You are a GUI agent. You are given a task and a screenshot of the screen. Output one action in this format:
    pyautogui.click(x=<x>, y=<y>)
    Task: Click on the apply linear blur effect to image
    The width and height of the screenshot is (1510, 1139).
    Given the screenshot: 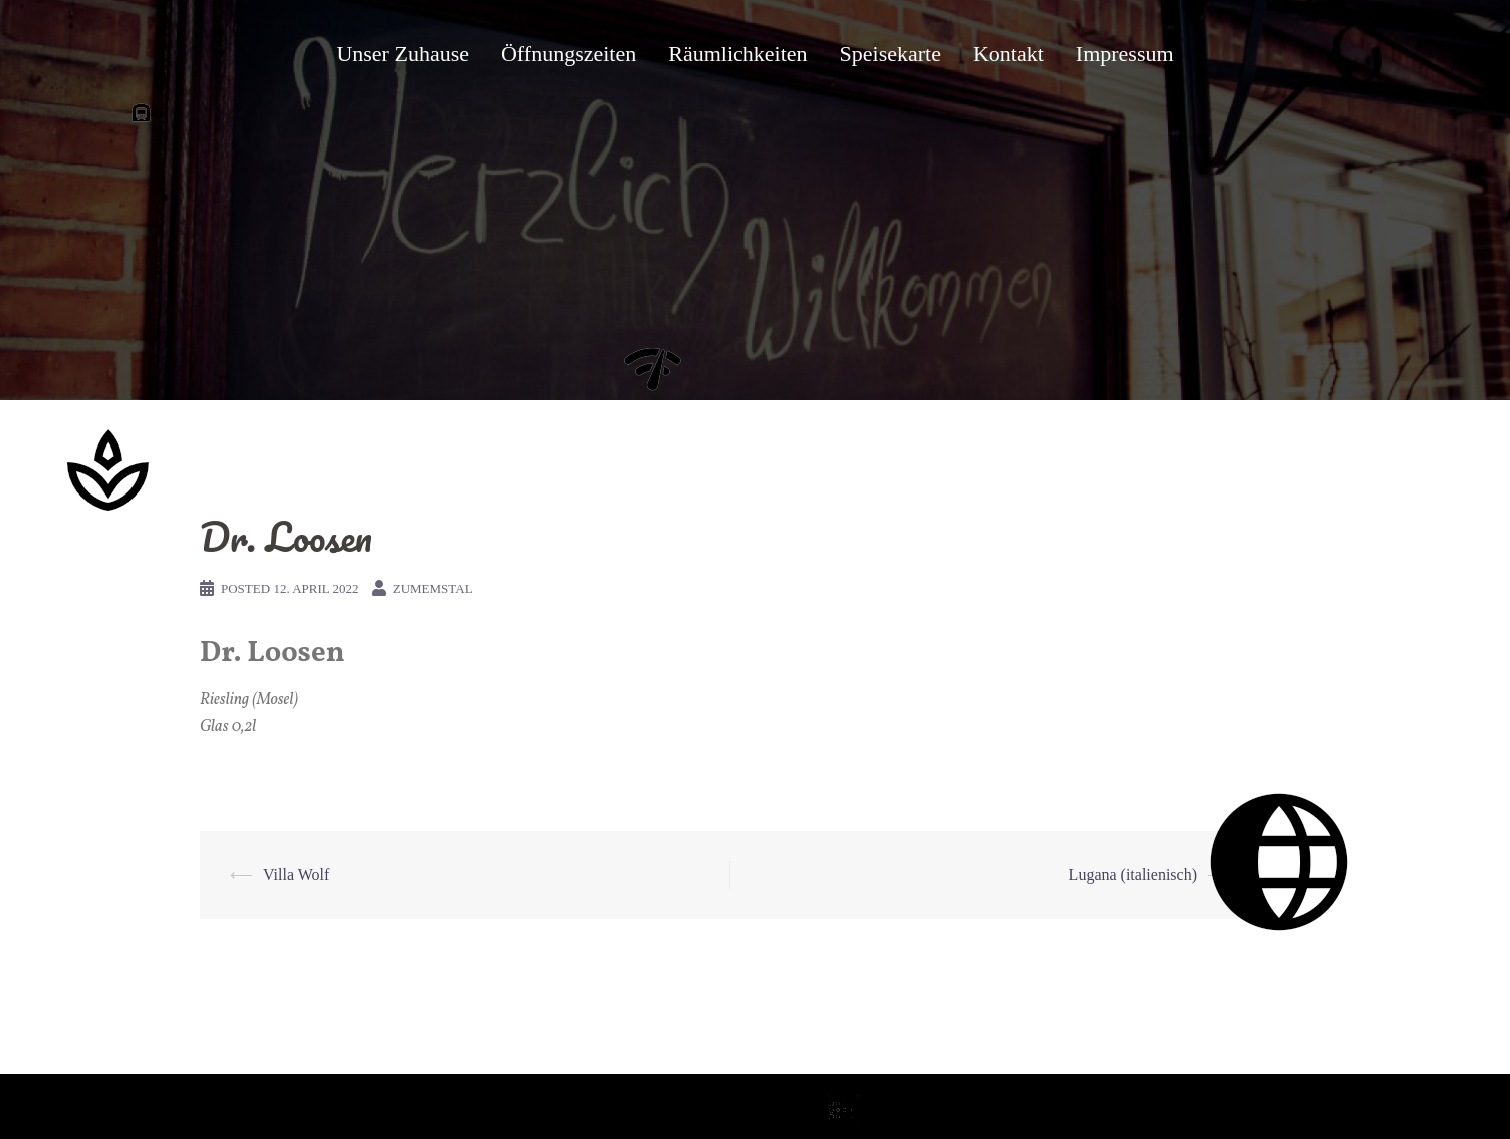 What is the action you would take?
    pyautogui.click(x=843, y=1110)
    